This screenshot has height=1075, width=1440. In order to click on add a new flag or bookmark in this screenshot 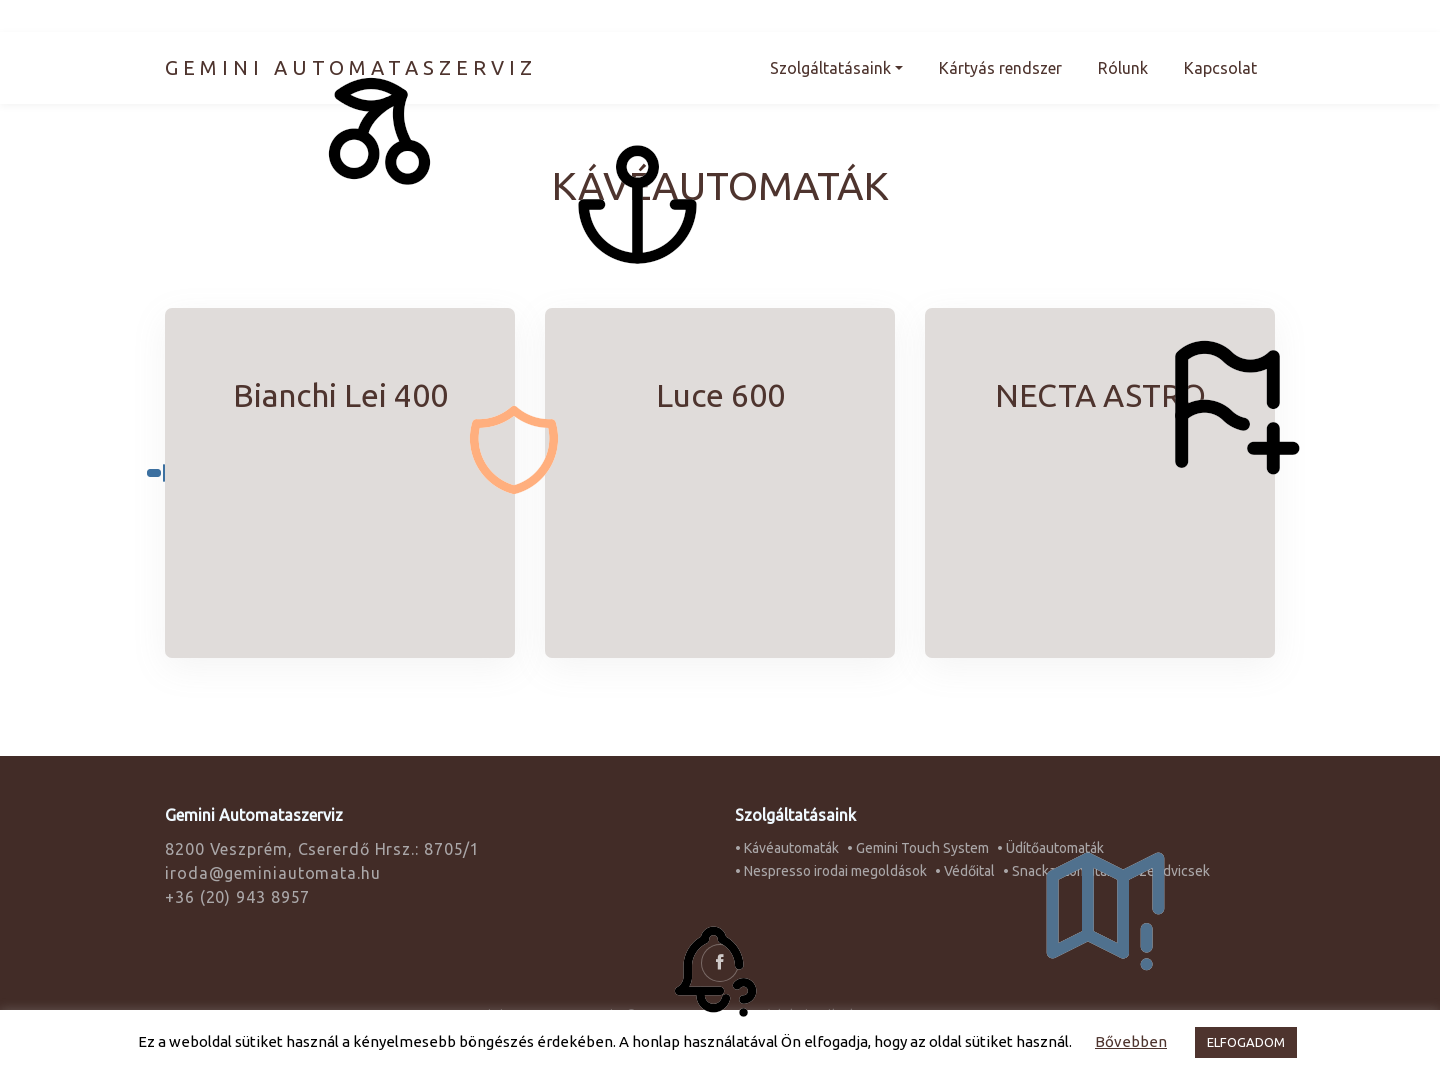, I will do `click(1227, 402)`.